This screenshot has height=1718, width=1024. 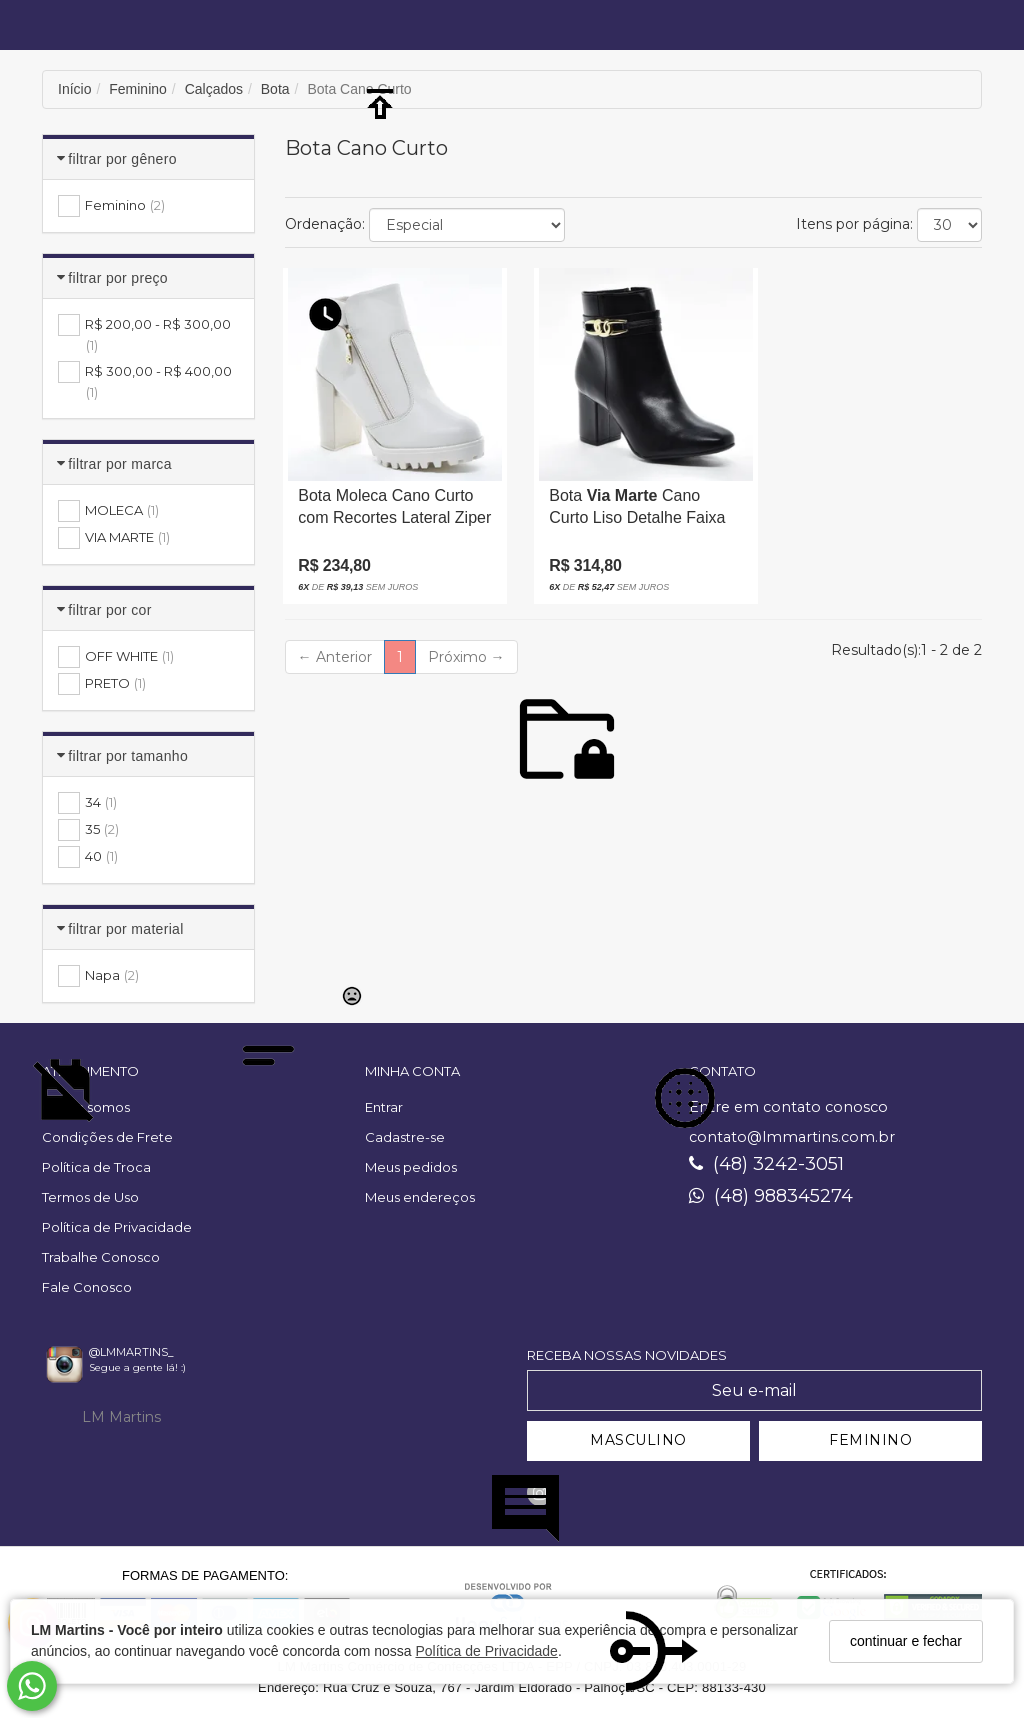 What do you see at coordinates (654, 1651) in the screenshot?
I see `configure network address translation settings` at bounding box center [654, 1651].